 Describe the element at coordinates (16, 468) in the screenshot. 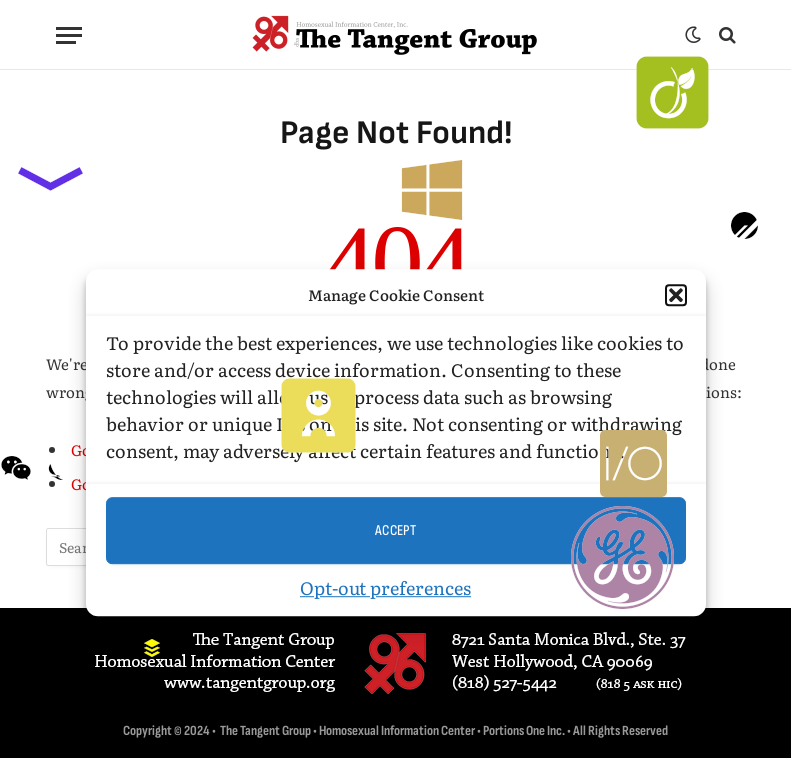

I see `open wechat messaging app` at that location.